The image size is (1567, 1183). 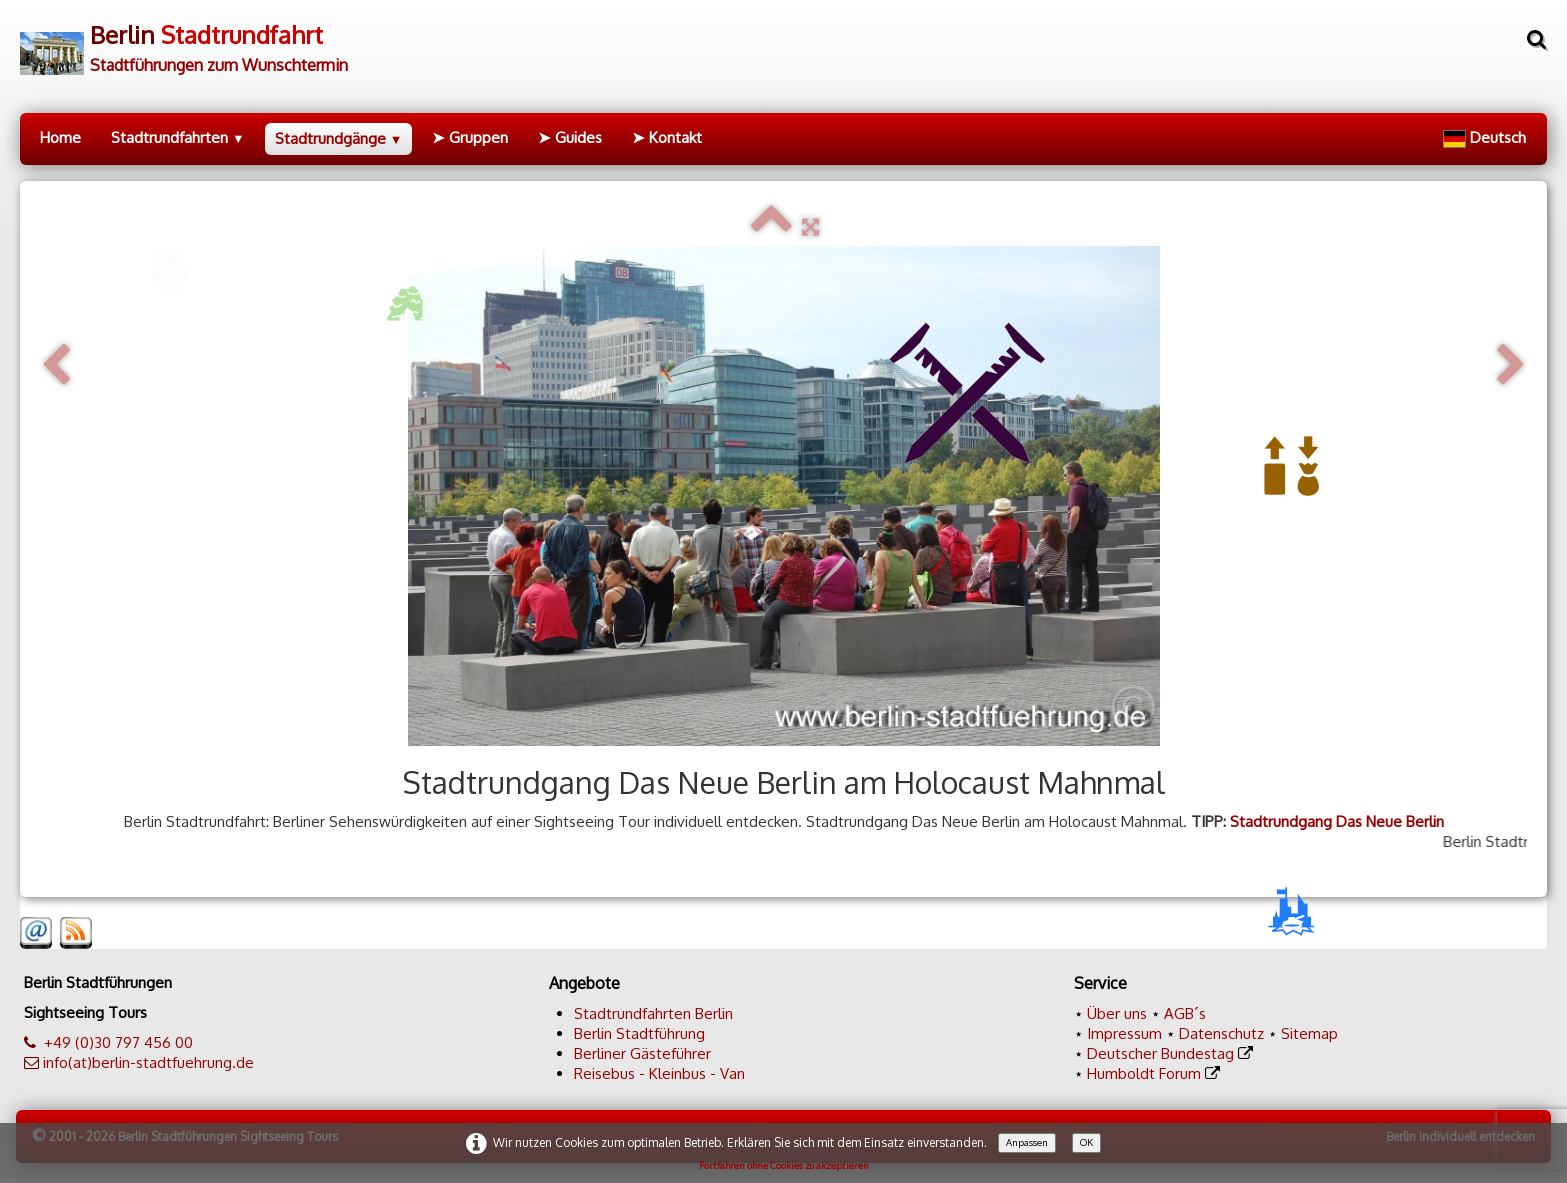 What do you see at coordinates (1291, 911) in the screenshot?
I see `capture or claim a territory` at bounding box center [1291, 911].